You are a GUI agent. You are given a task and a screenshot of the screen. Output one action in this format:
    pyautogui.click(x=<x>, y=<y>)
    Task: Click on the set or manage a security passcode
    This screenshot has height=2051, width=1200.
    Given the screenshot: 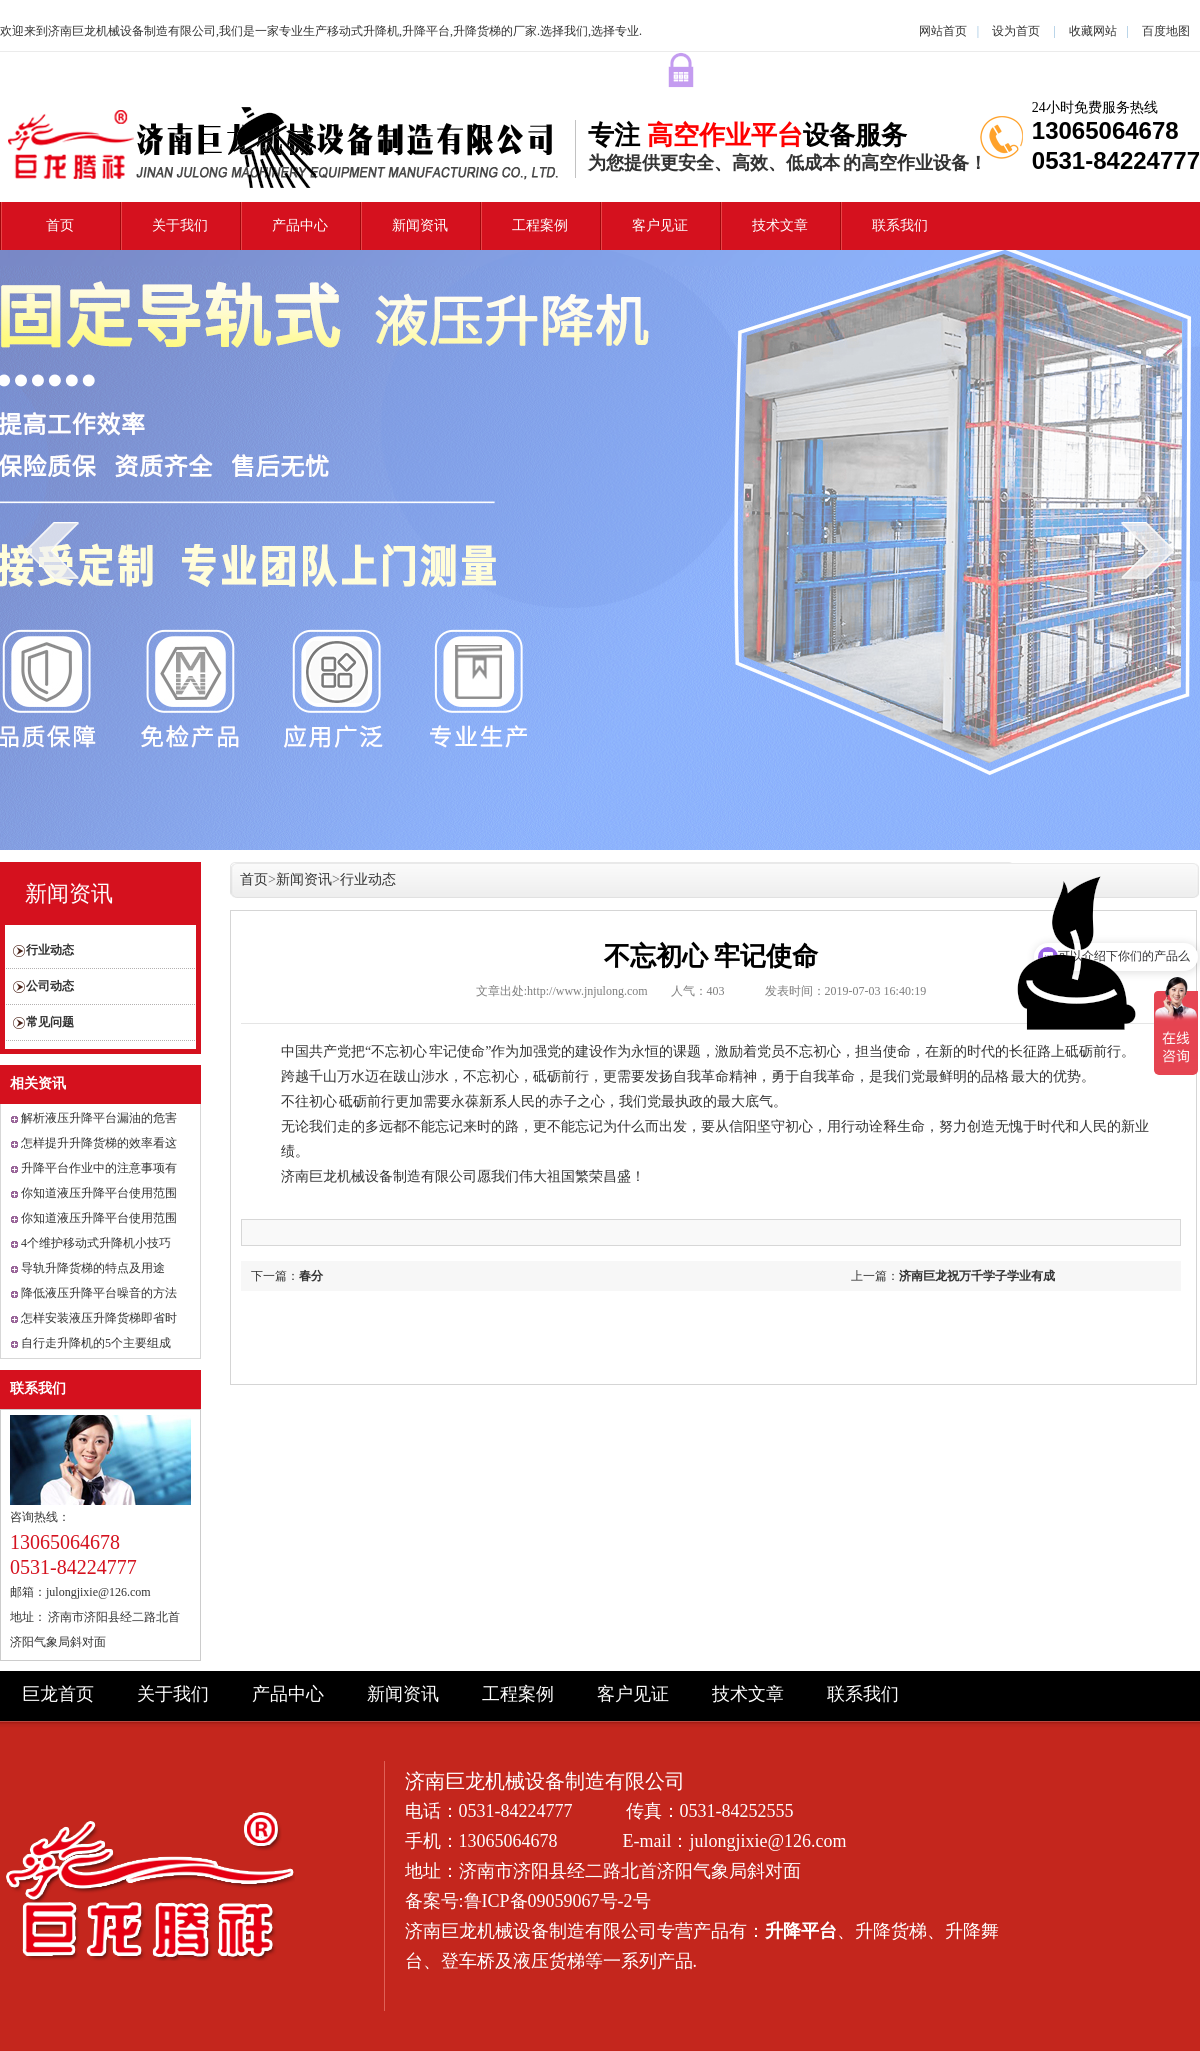 What is the action you would take?
    pyautogui.click(x=681, y=70)
    